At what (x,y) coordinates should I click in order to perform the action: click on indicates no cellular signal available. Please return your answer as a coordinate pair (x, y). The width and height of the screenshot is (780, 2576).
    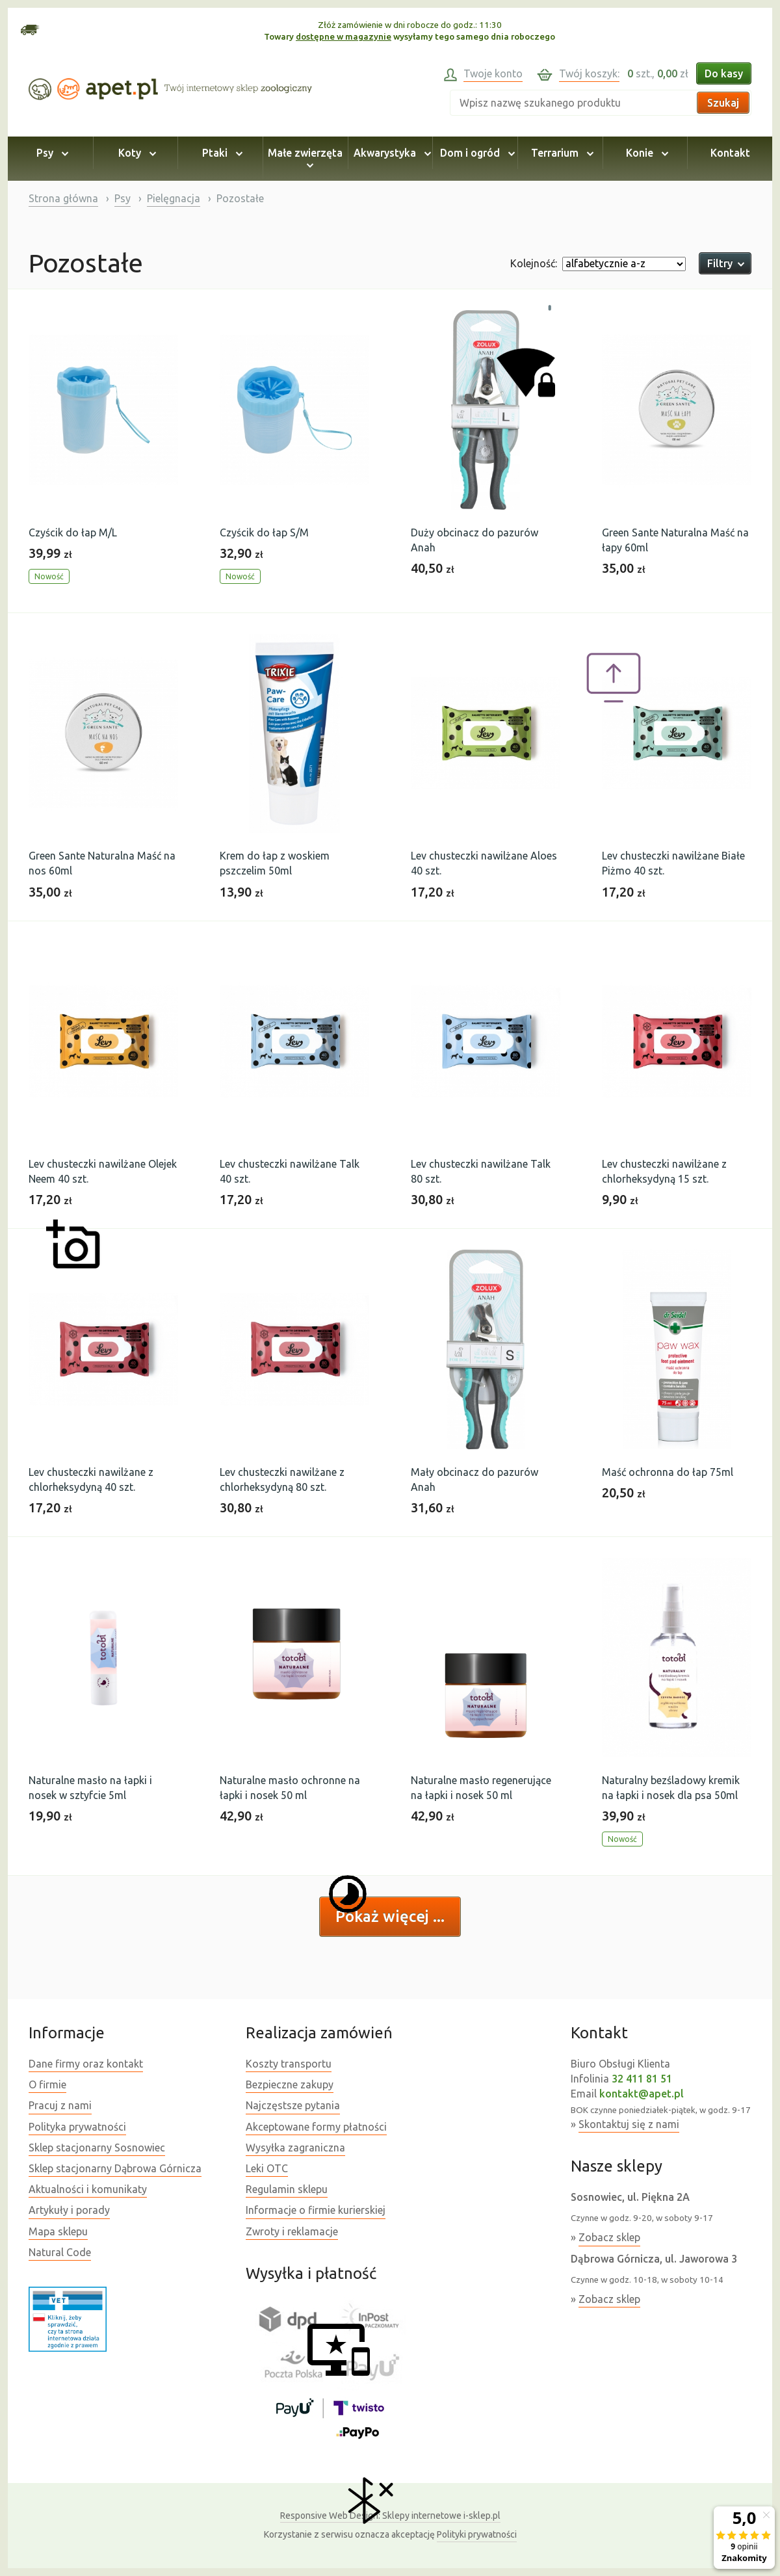
    Looking at the image, I should click on (580, 283).